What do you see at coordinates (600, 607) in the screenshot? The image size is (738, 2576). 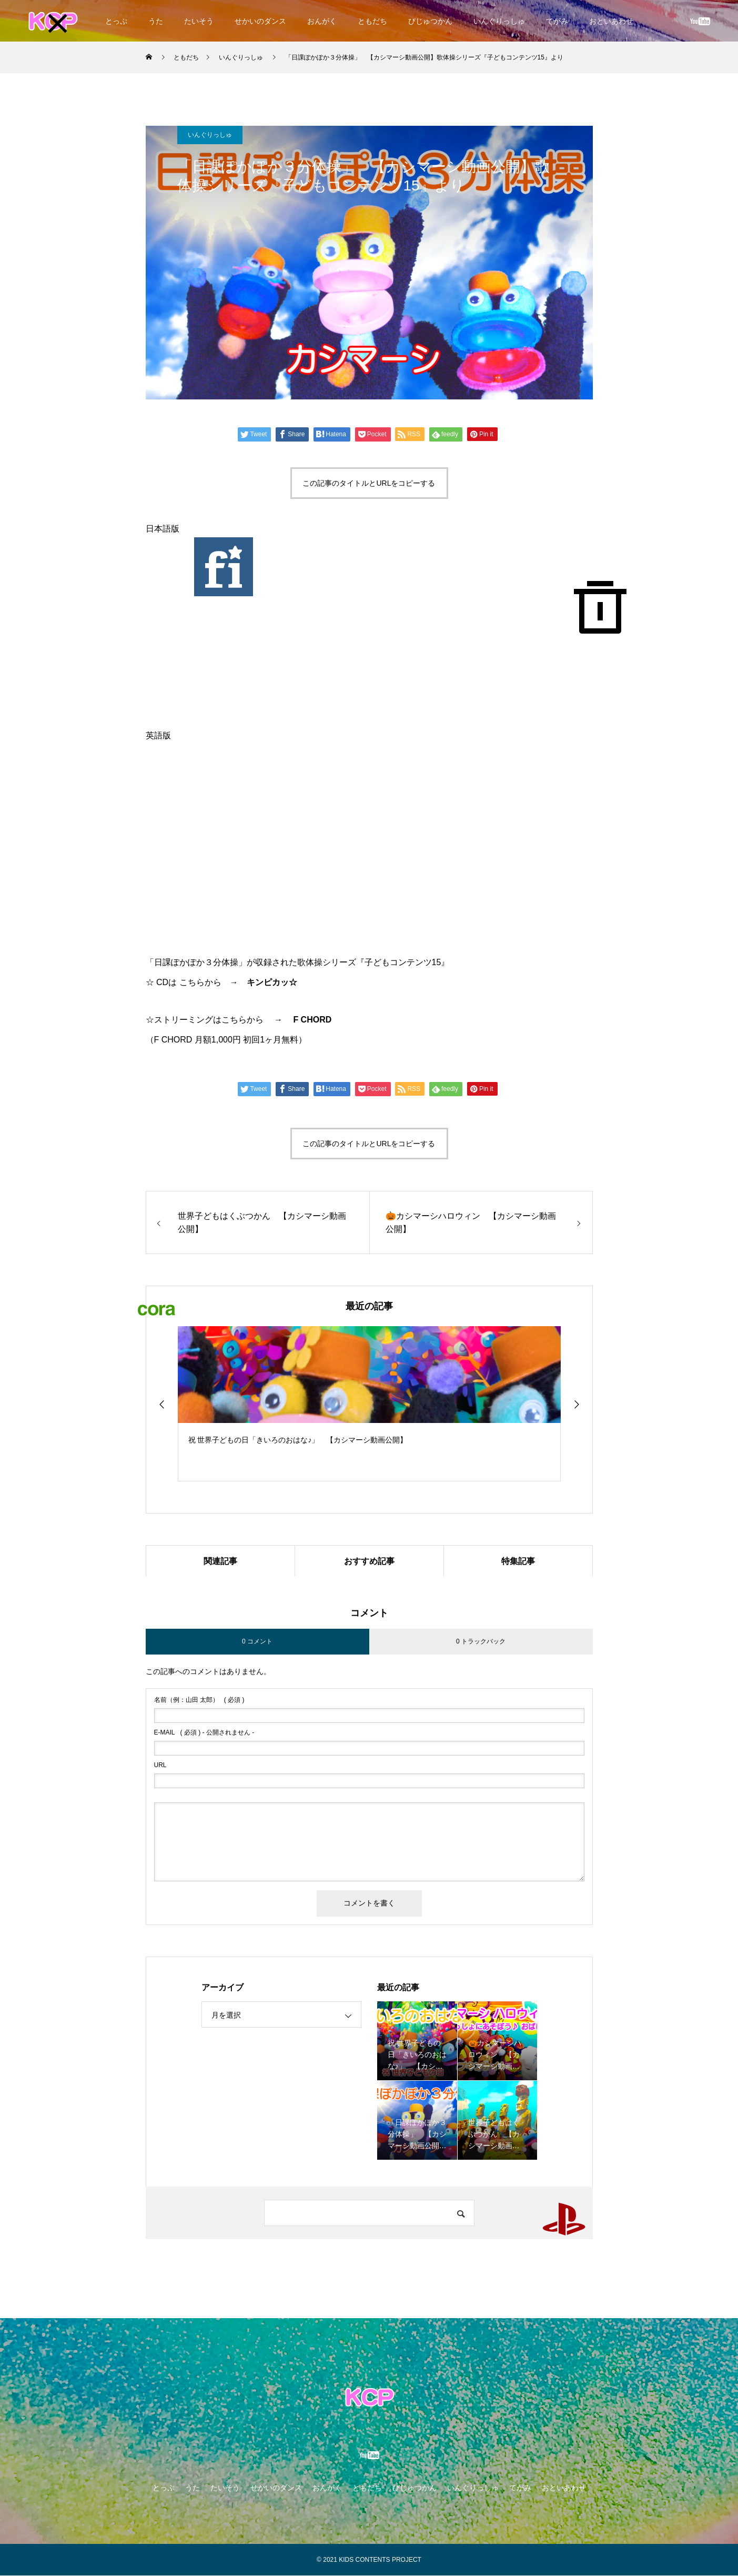 I see `delete selected item` at bounding box center [600, 607].